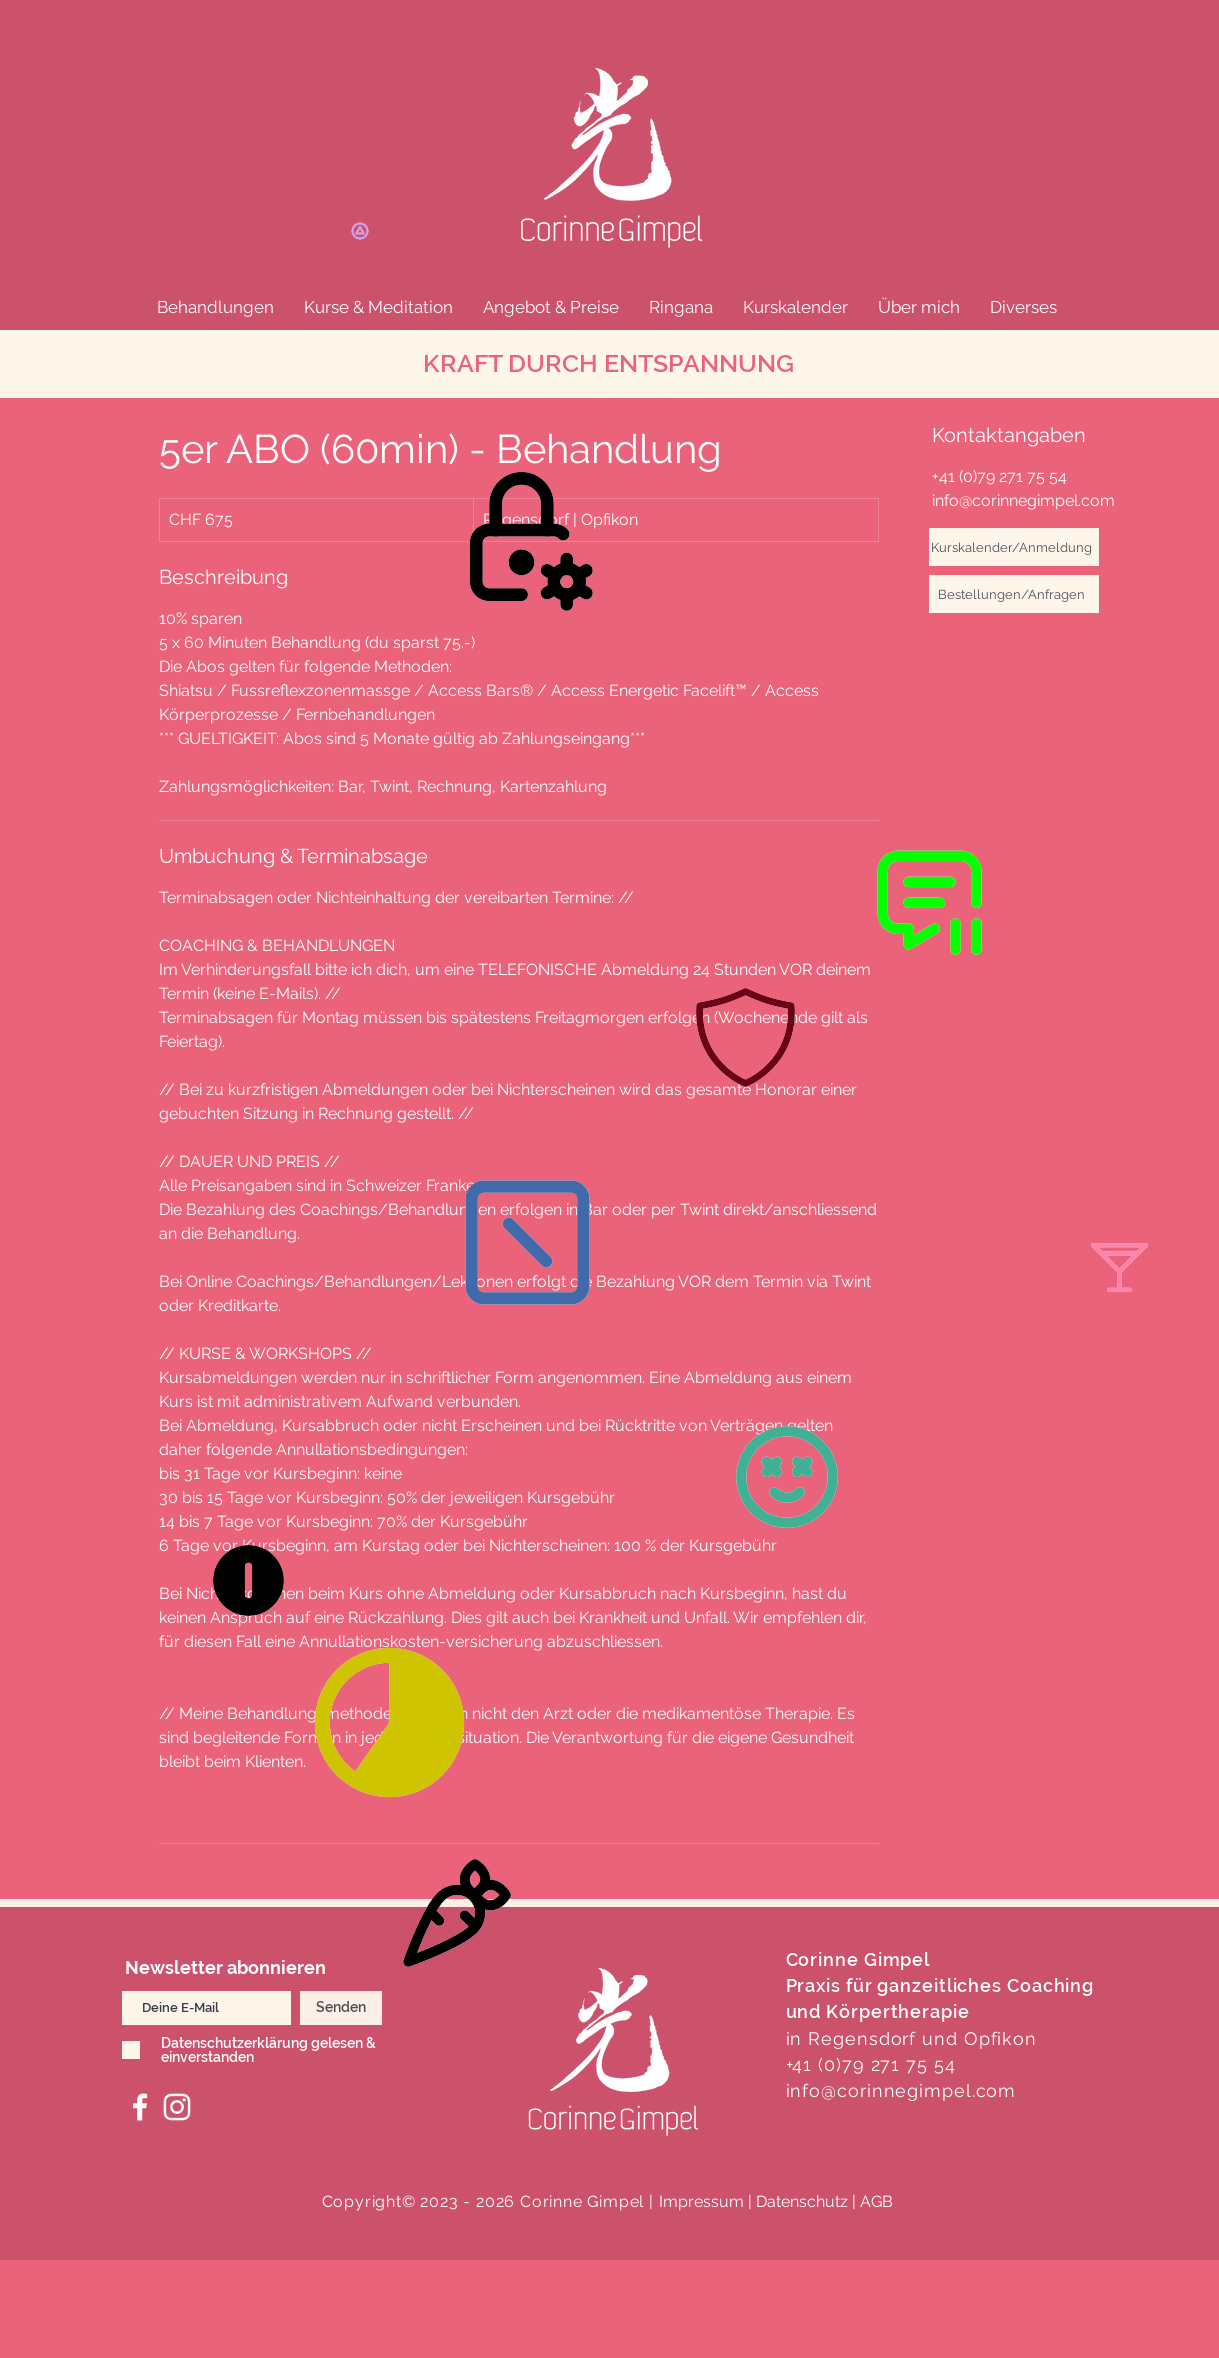  What do you see at coordinates (1119, 1267) in the screenshot?
I see `access bar or cocktail menu` at bounding box center [1119, 1267].